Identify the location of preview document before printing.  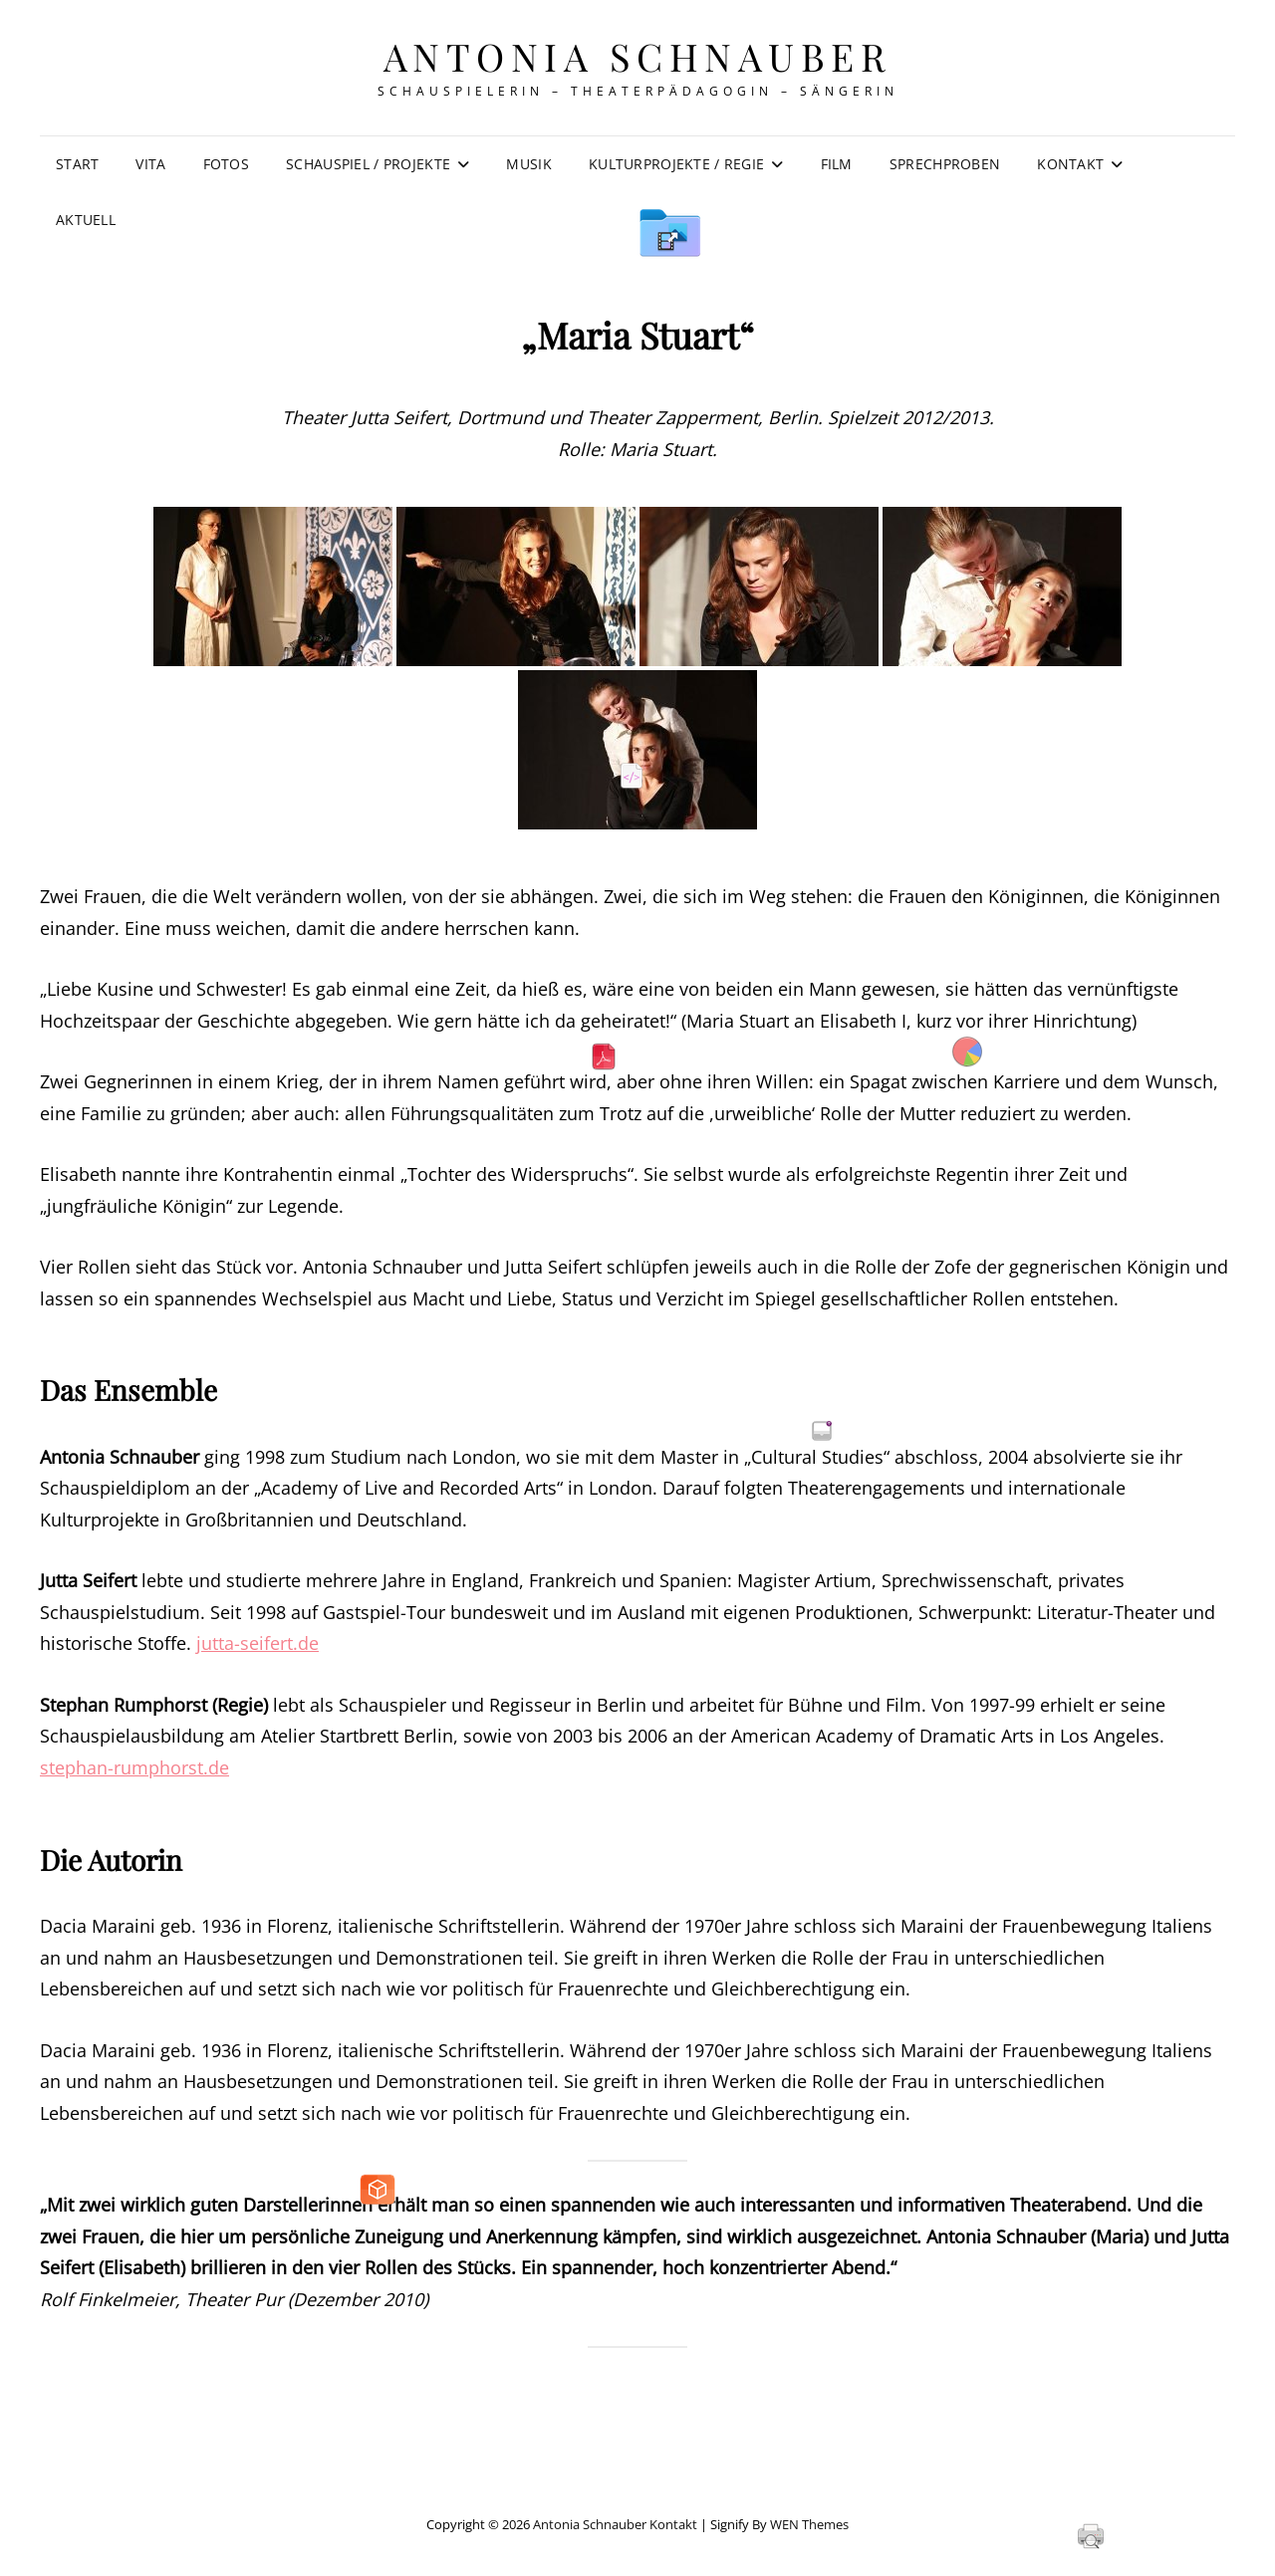
(1091, 2536).